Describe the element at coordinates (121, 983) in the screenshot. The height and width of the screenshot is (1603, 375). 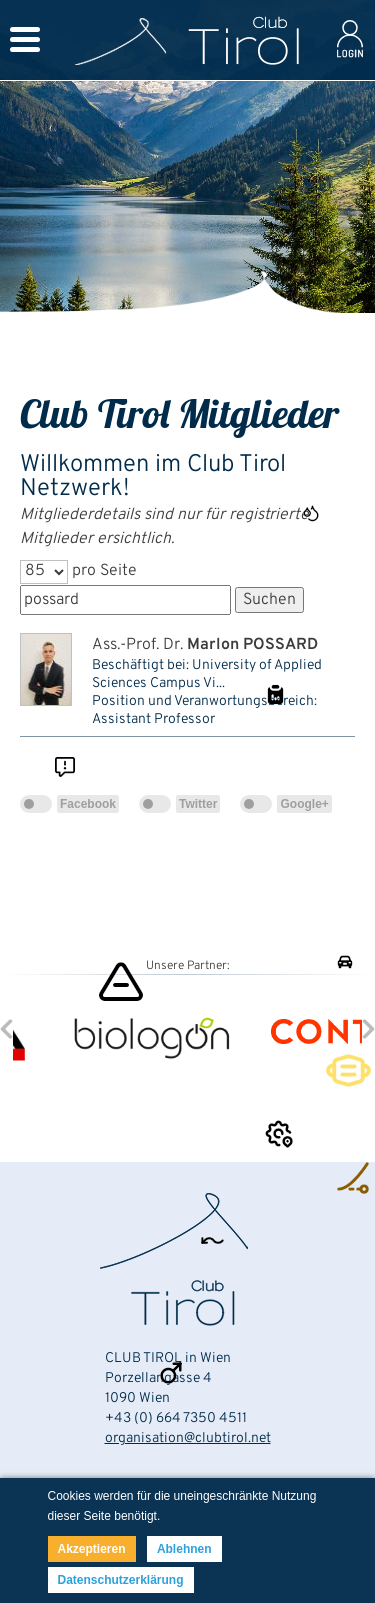
I see `reduce warning level or priority` at that location.